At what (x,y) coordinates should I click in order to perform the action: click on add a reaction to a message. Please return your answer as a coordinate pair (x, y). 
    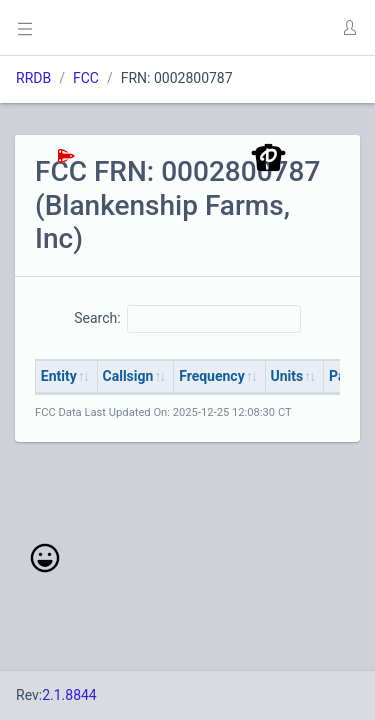
    Looking at the image, I should click on (45, 558).